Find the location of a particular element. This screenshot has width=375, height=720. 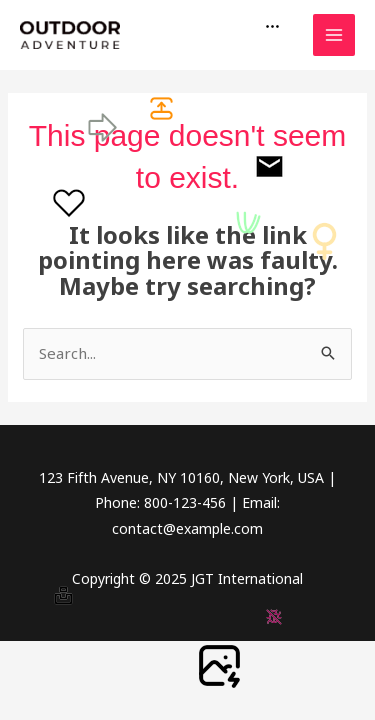

access unsplash photo library is located at coordinates (63, 595).